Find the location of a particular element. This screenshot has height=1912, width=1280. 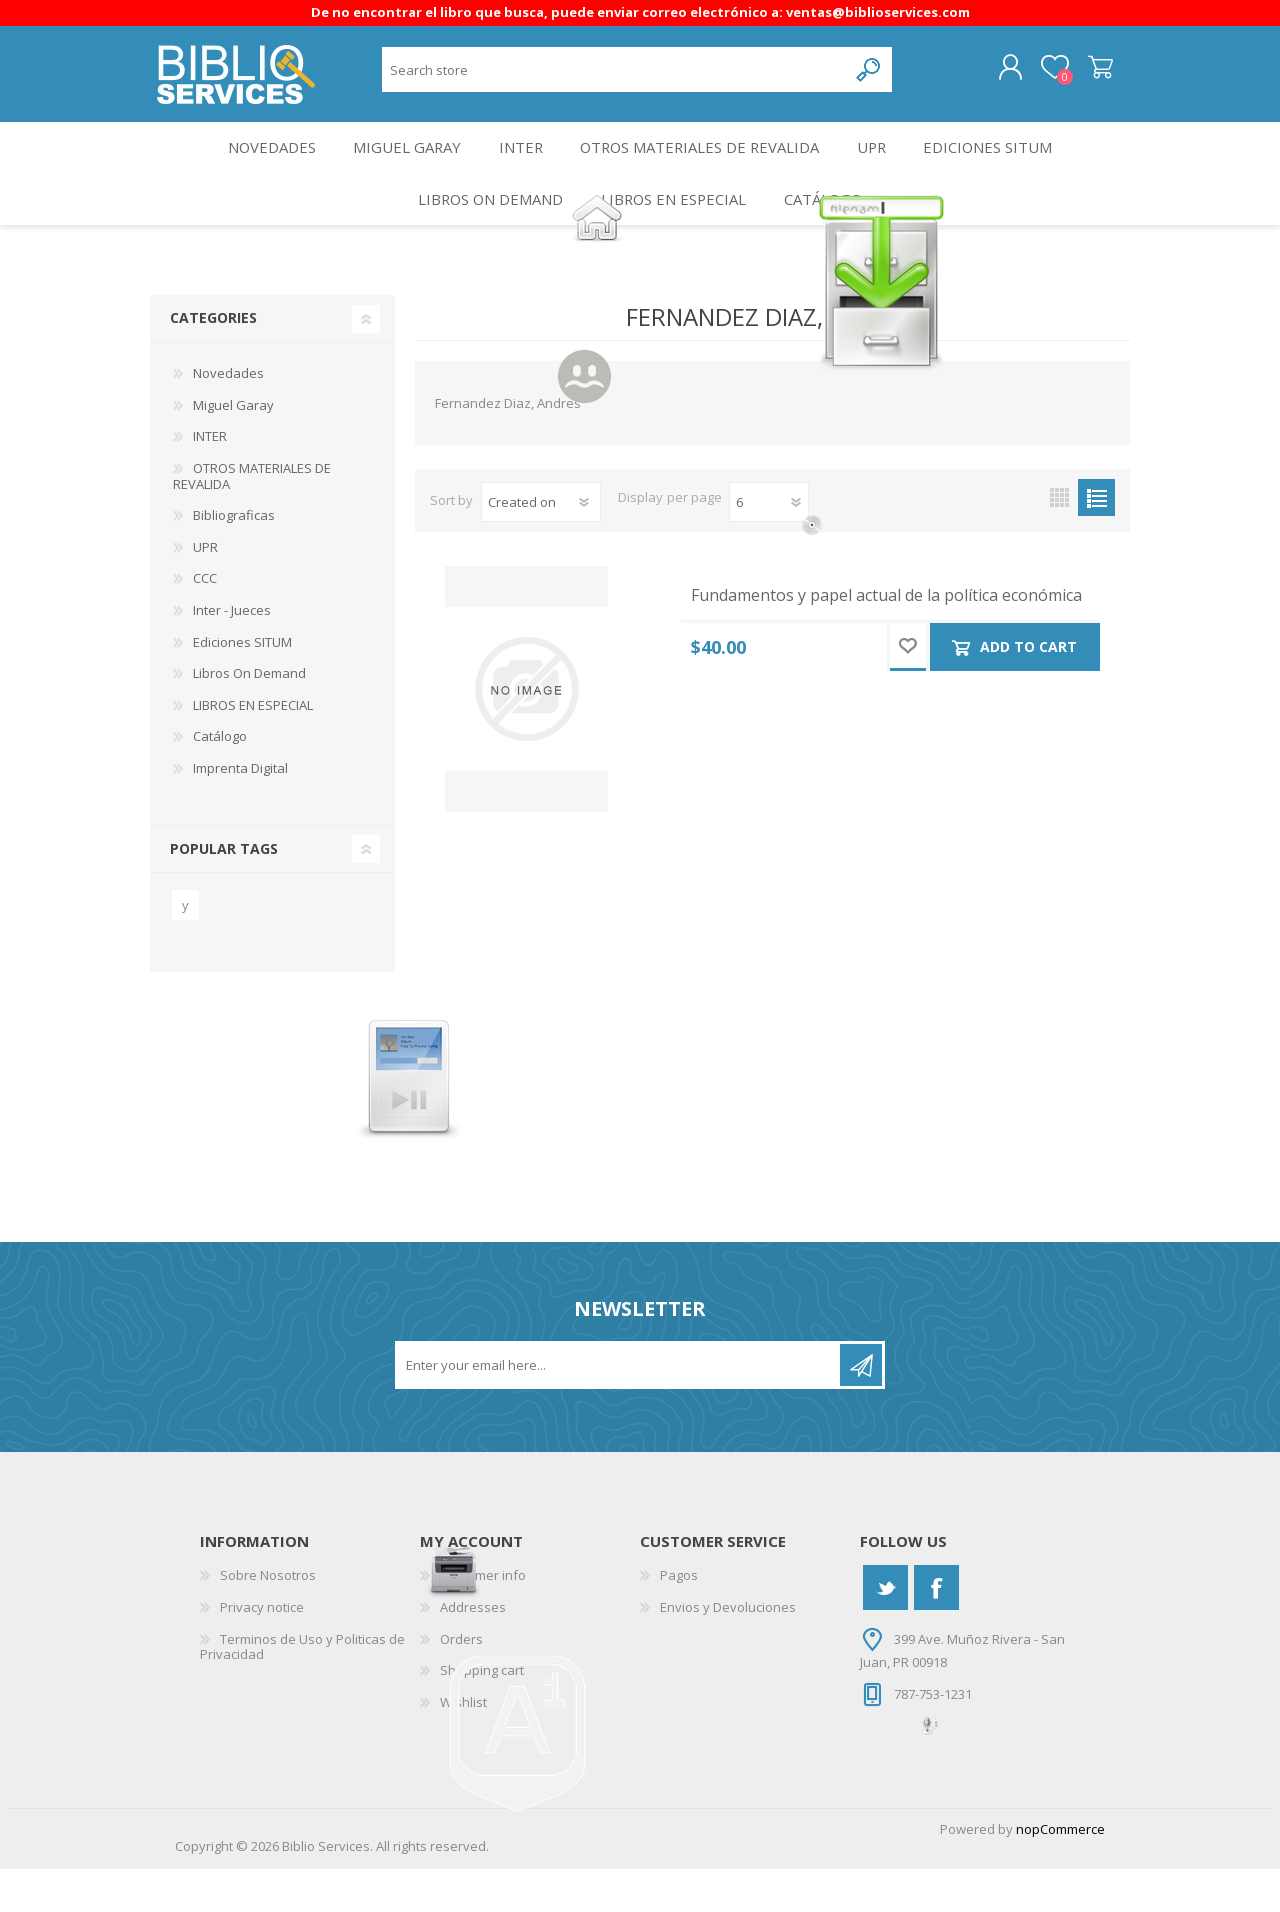

indicates active keyboard input mode is located at coordinates (517, 1733).